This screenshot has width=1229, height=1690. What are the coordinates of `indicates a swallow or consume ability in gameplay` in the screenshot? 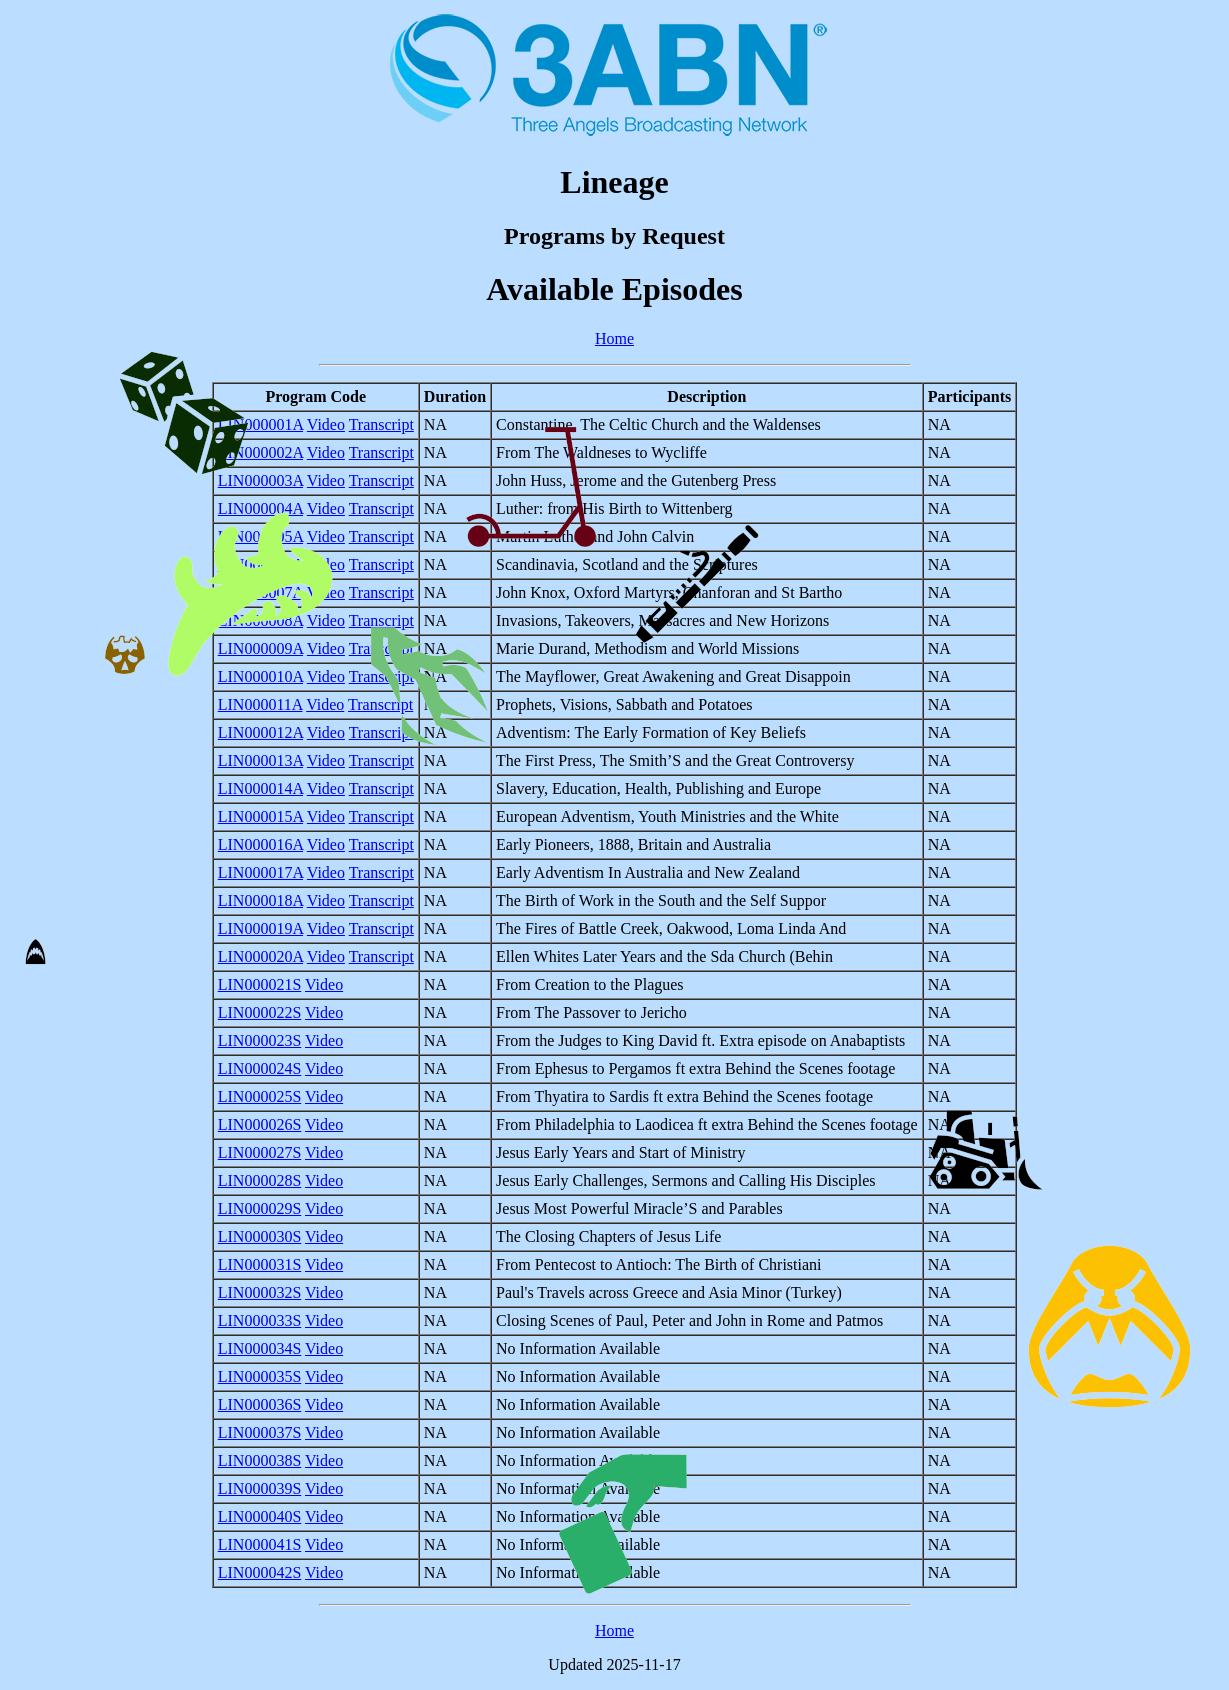 It's located at (1109, 1326).